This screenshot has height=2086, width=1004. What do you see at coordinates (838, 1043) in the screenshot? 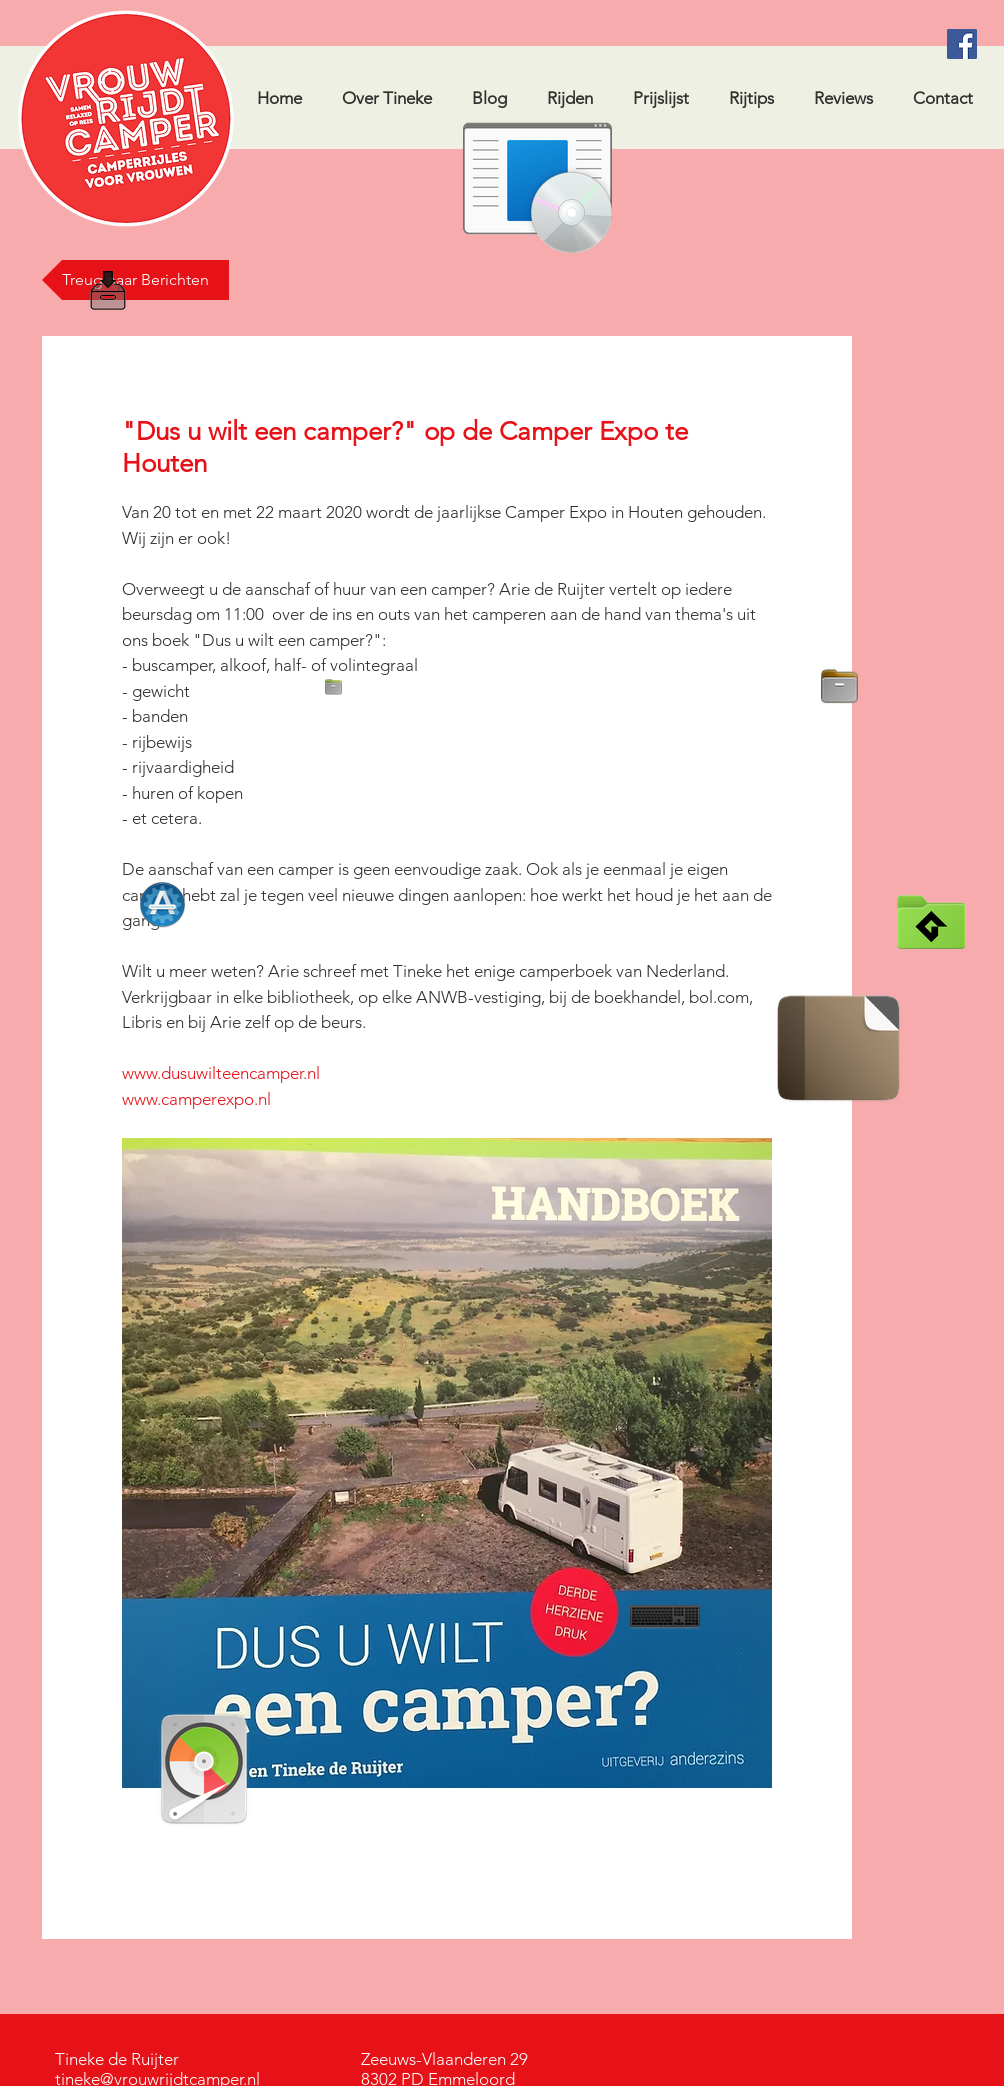
I see `change desktop wallpaper settings` at bounding box center [838, 1043].